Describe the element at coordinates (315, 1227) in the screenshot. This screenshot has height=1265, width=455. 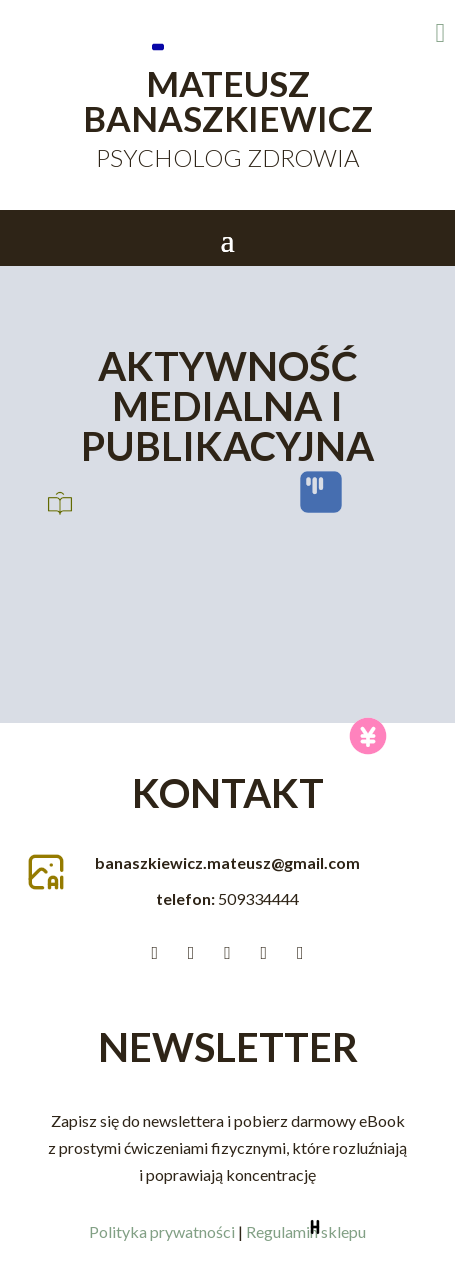
I see `indicates heading or header formatting option` at that location.